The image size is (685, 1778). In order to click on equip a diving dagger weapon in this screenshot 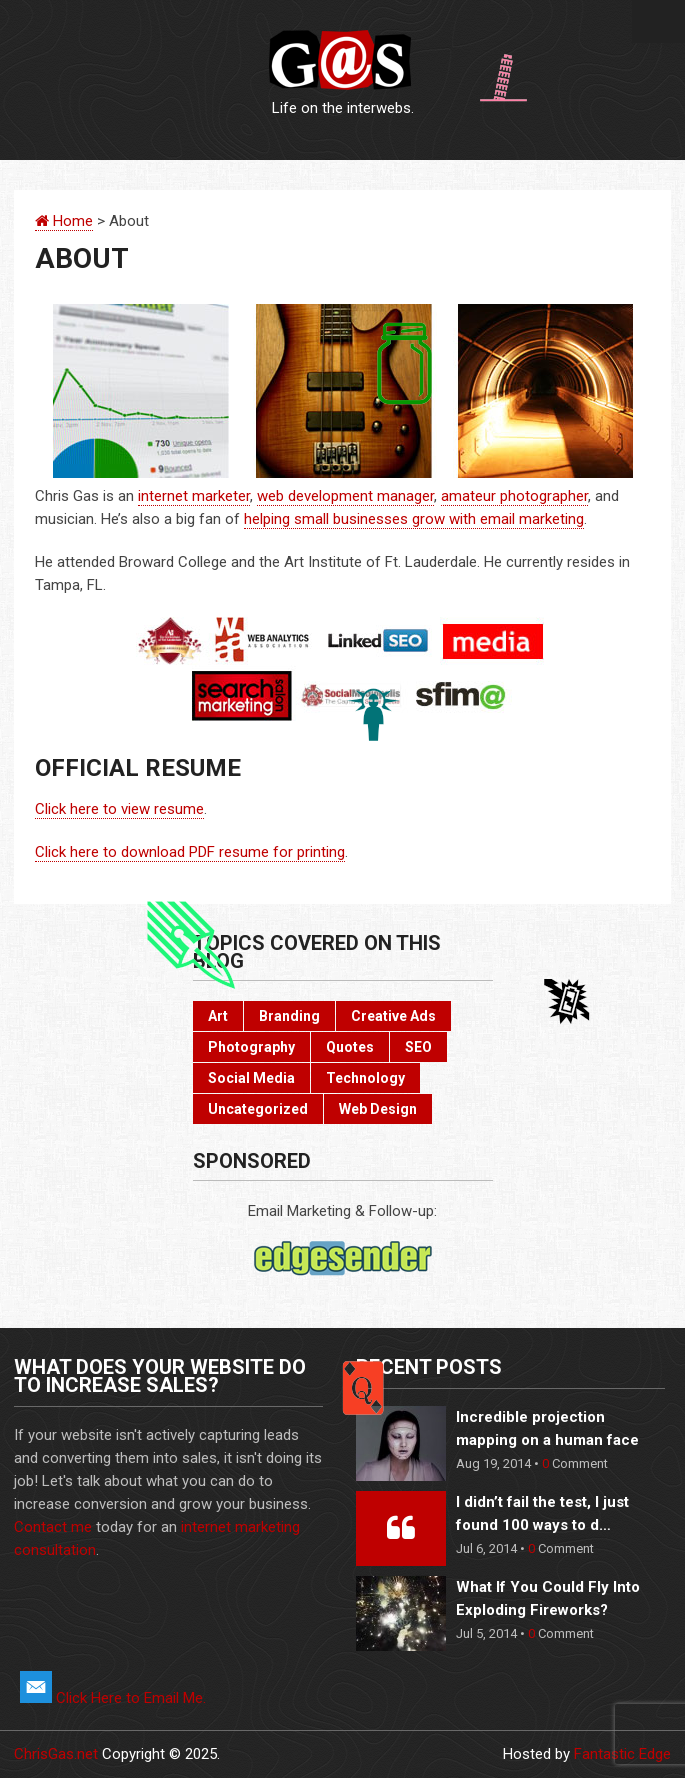, I will do `click(191, 945)`.